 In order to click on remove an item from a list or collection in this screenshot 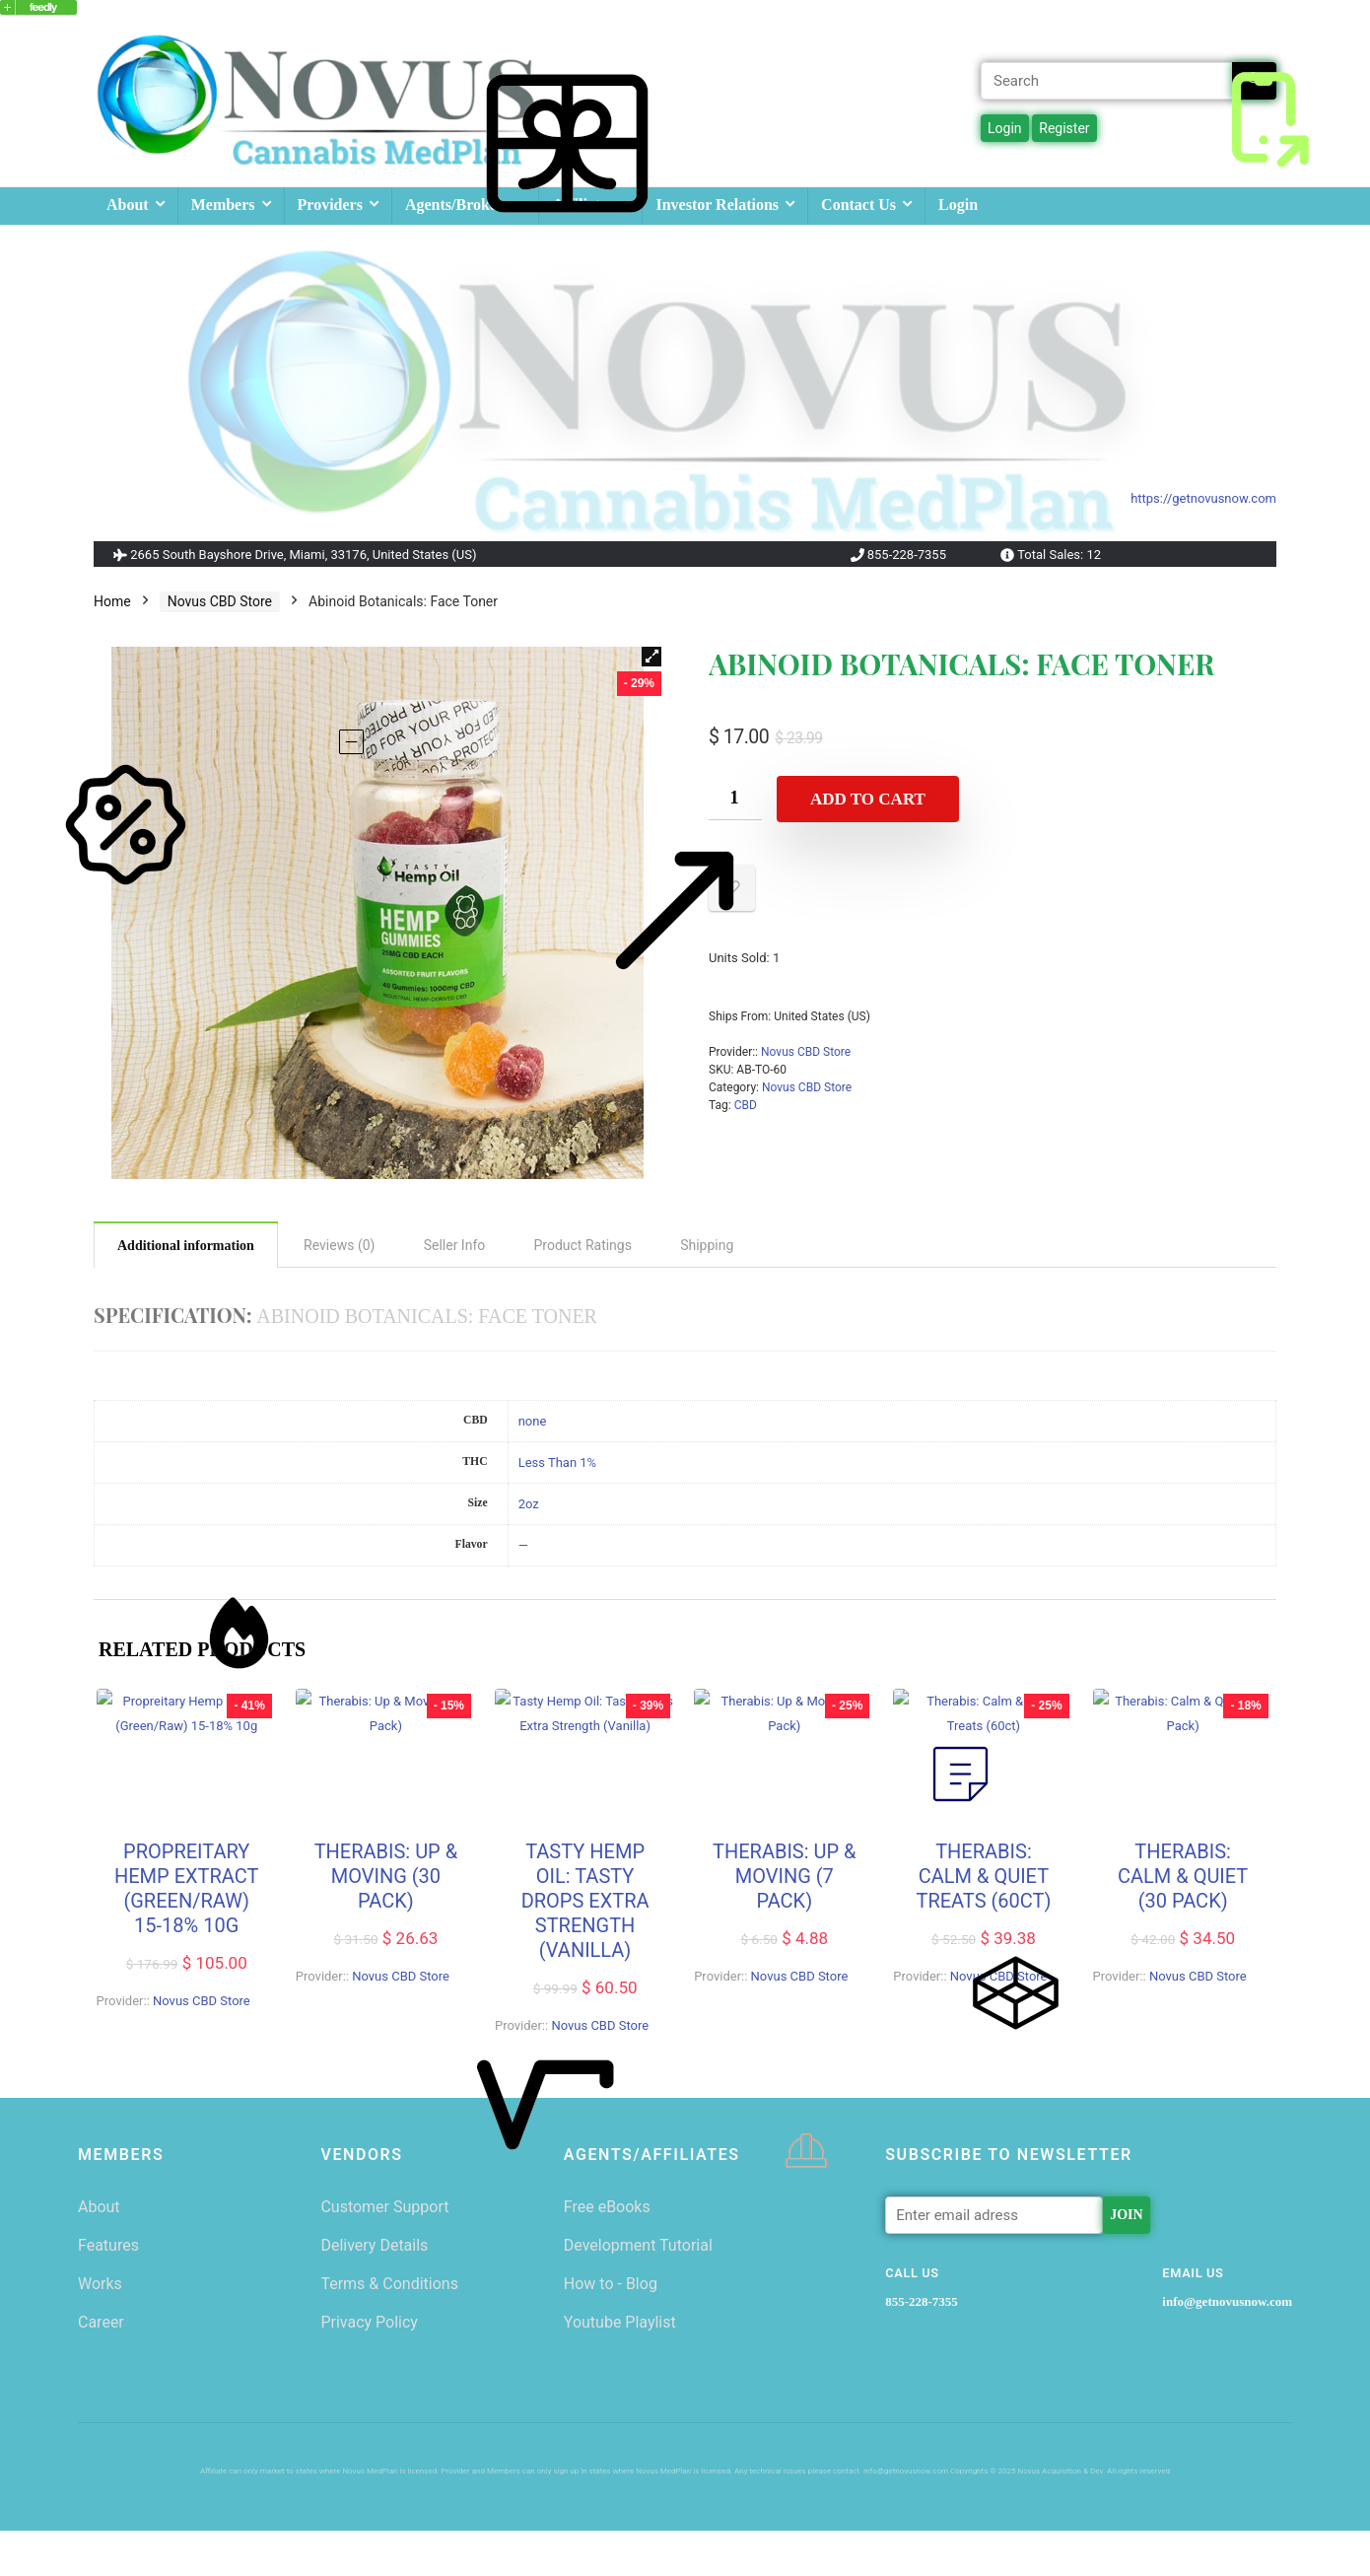, I will do `click(351, 741)`.